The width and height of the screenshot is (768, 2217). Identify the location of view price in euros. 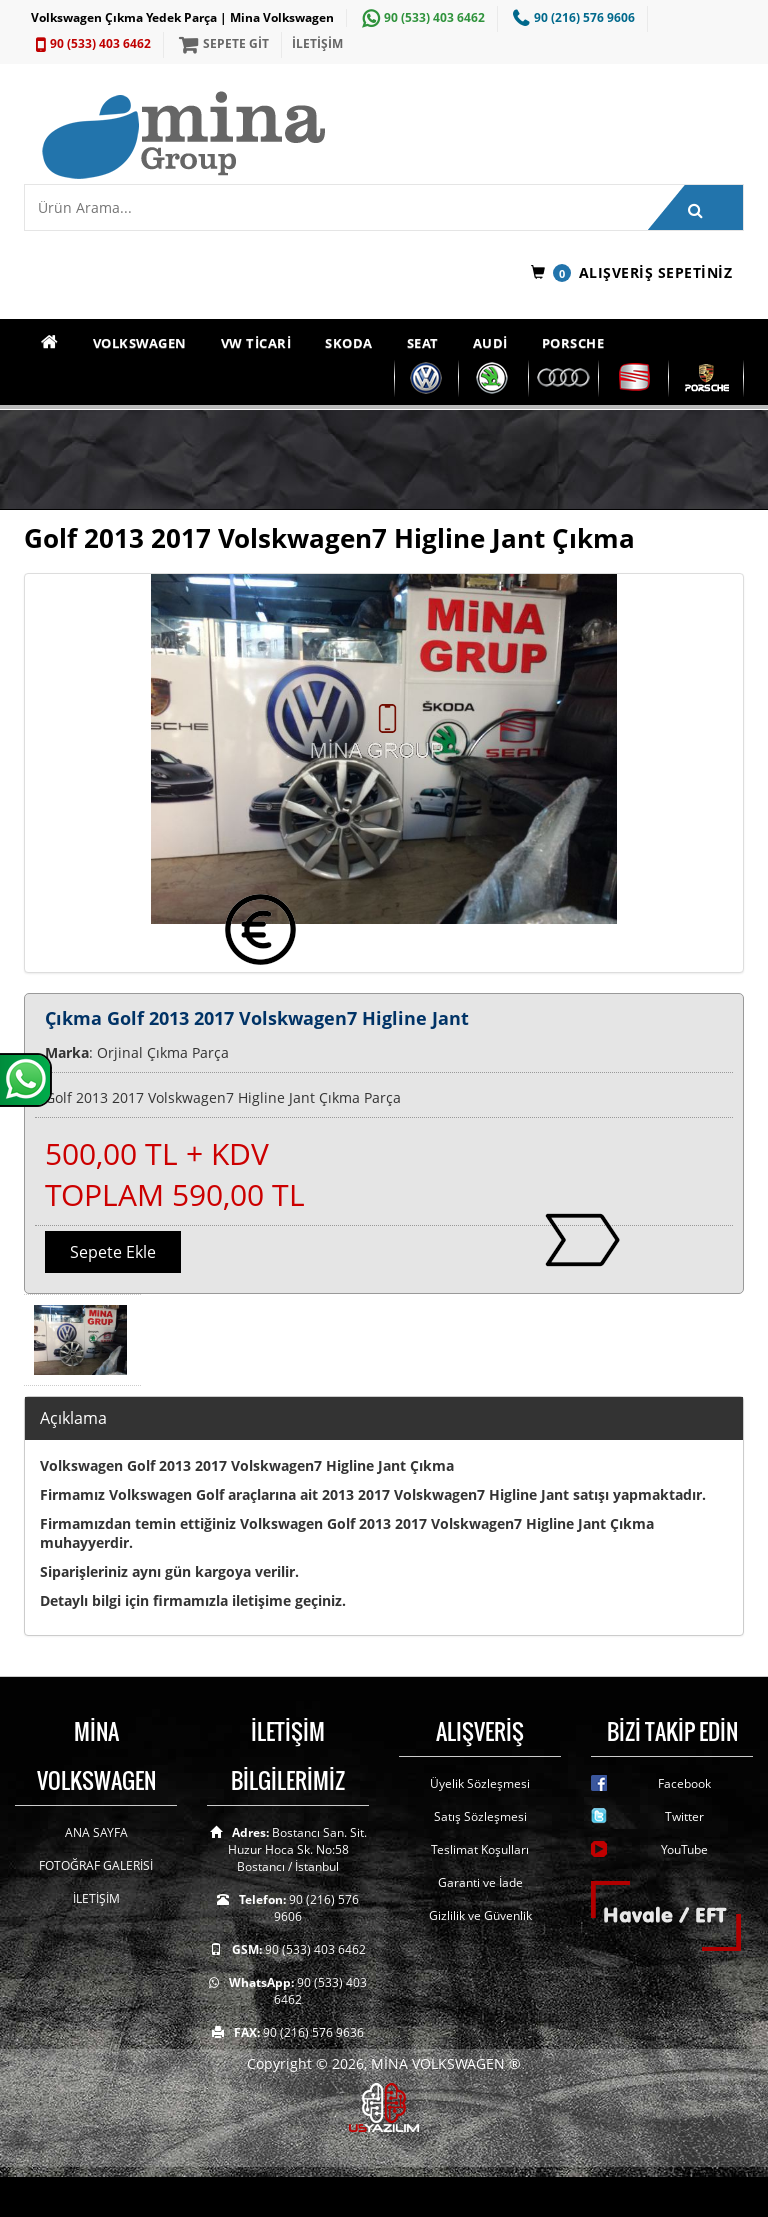
(260, 929).